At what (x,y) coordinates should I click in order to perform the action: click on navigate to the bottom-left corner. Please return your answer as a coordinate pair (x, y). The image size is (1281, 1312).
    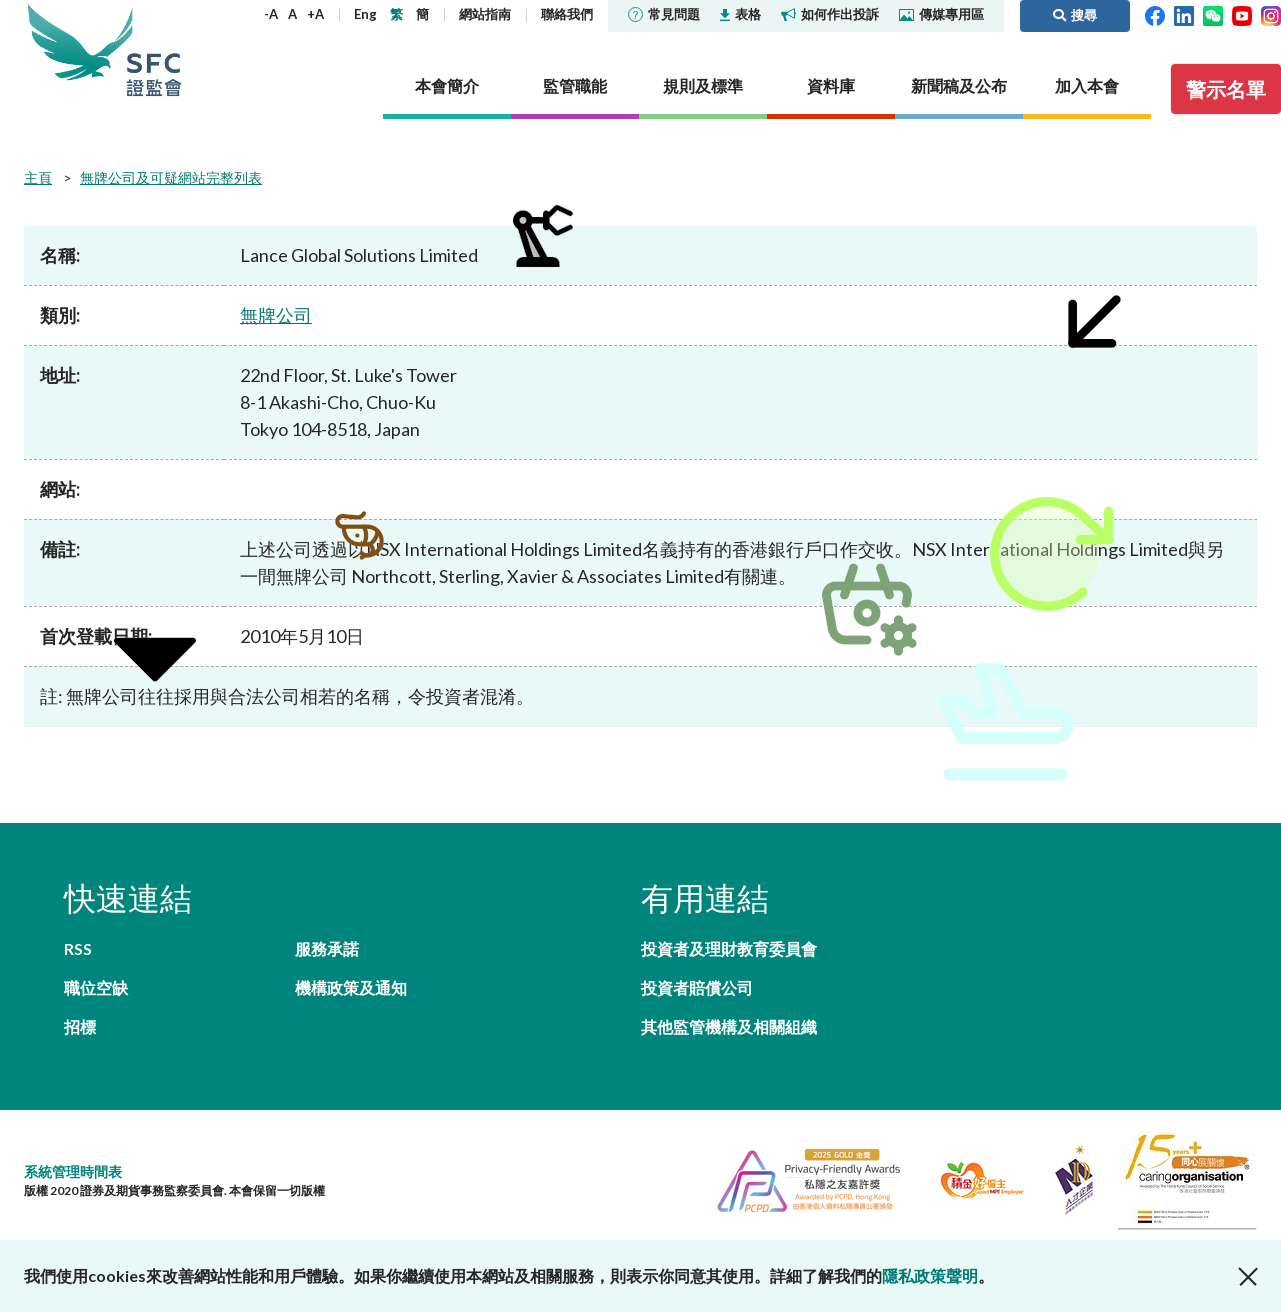
    Looking at the image, I should click on (1094, 321).